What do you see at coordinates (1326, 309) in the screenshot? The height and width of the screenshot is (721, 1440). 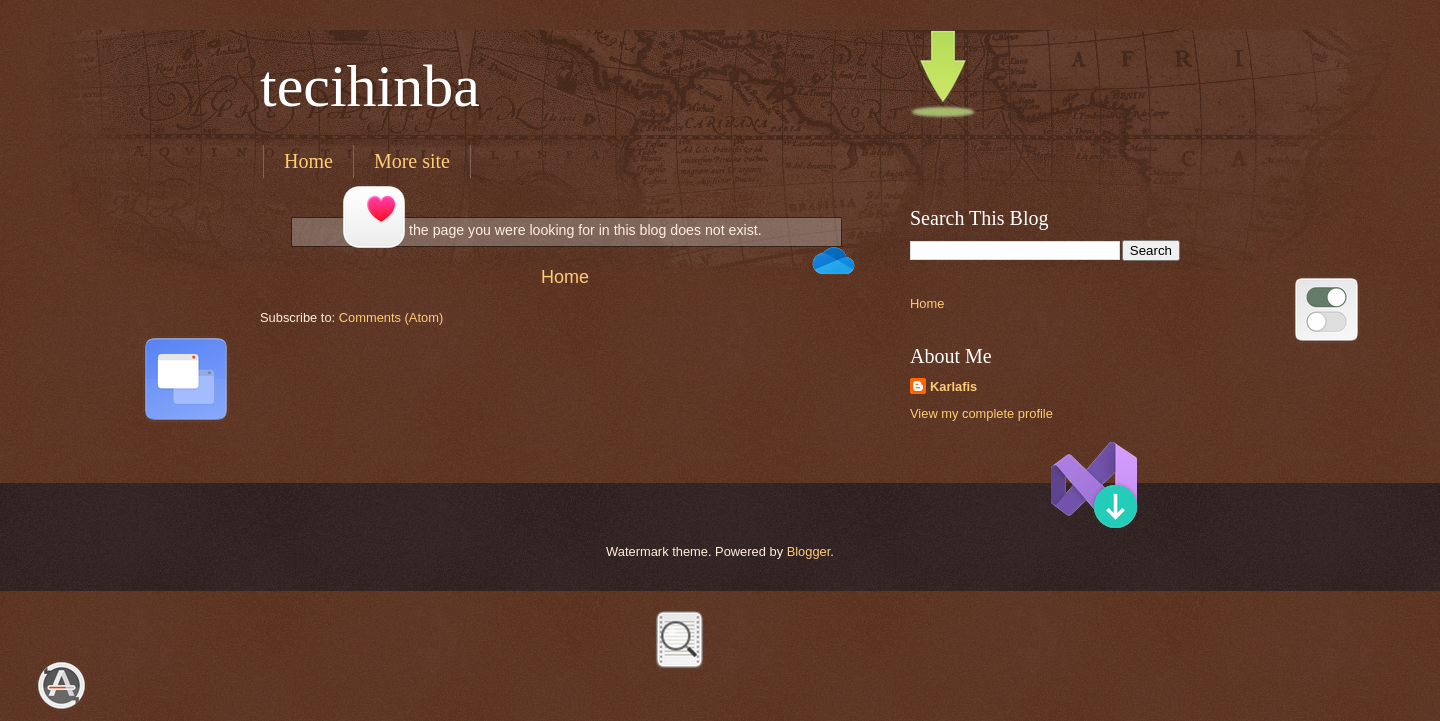 I see `open gnome tweaks application` at bounding box center [1326, 309].